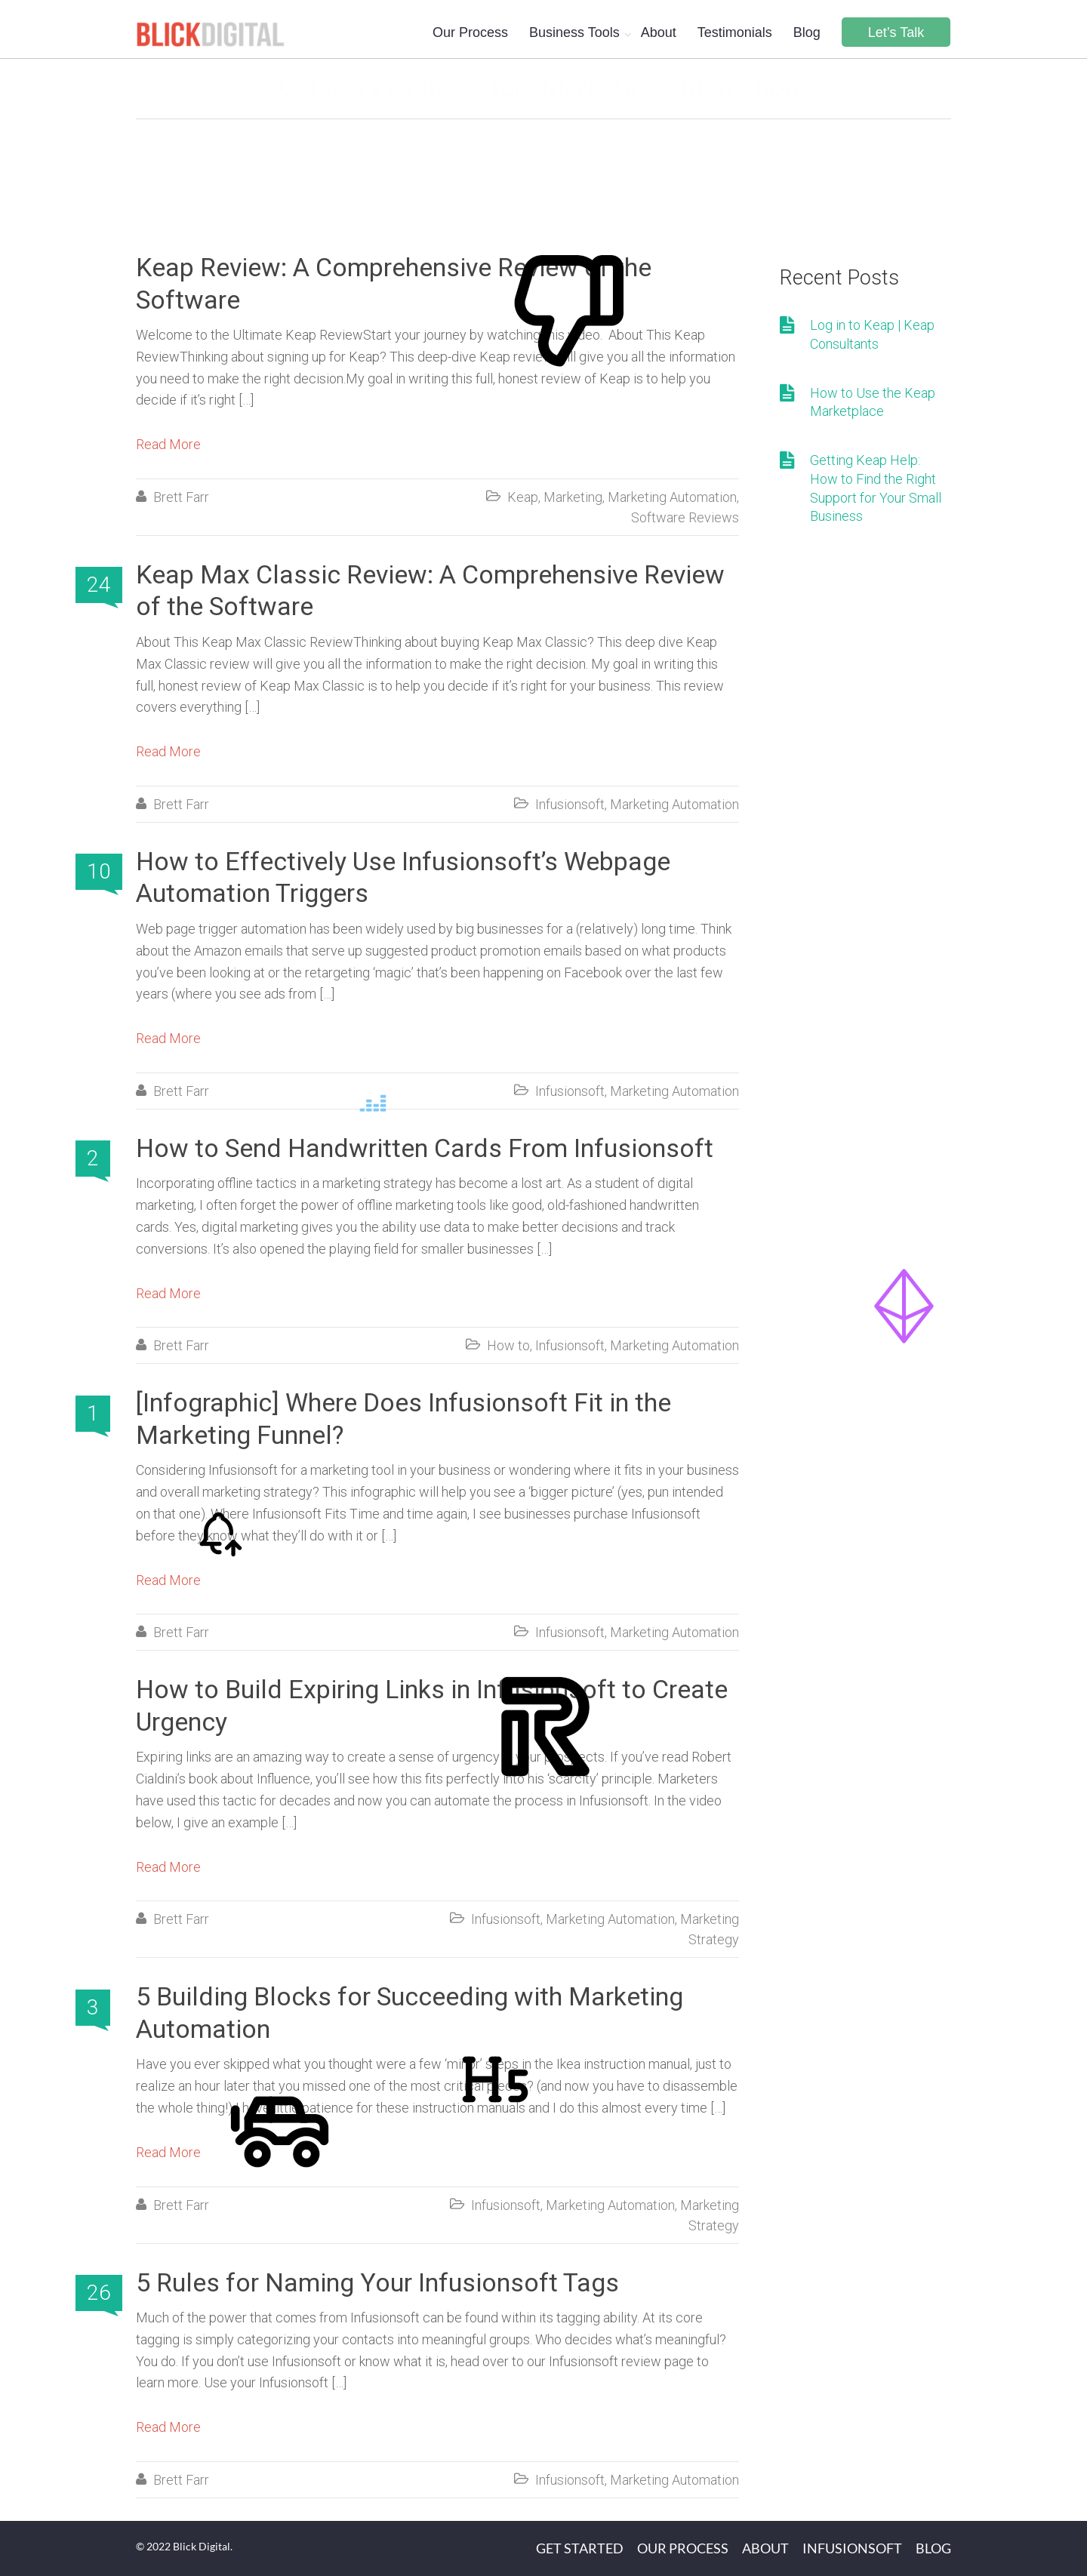 The height and width of the screenshot is (2576, 1087). Describe the element at coordinates (279, 2131) in the screenshot. I see `select SUV as vehicle type` at that location.